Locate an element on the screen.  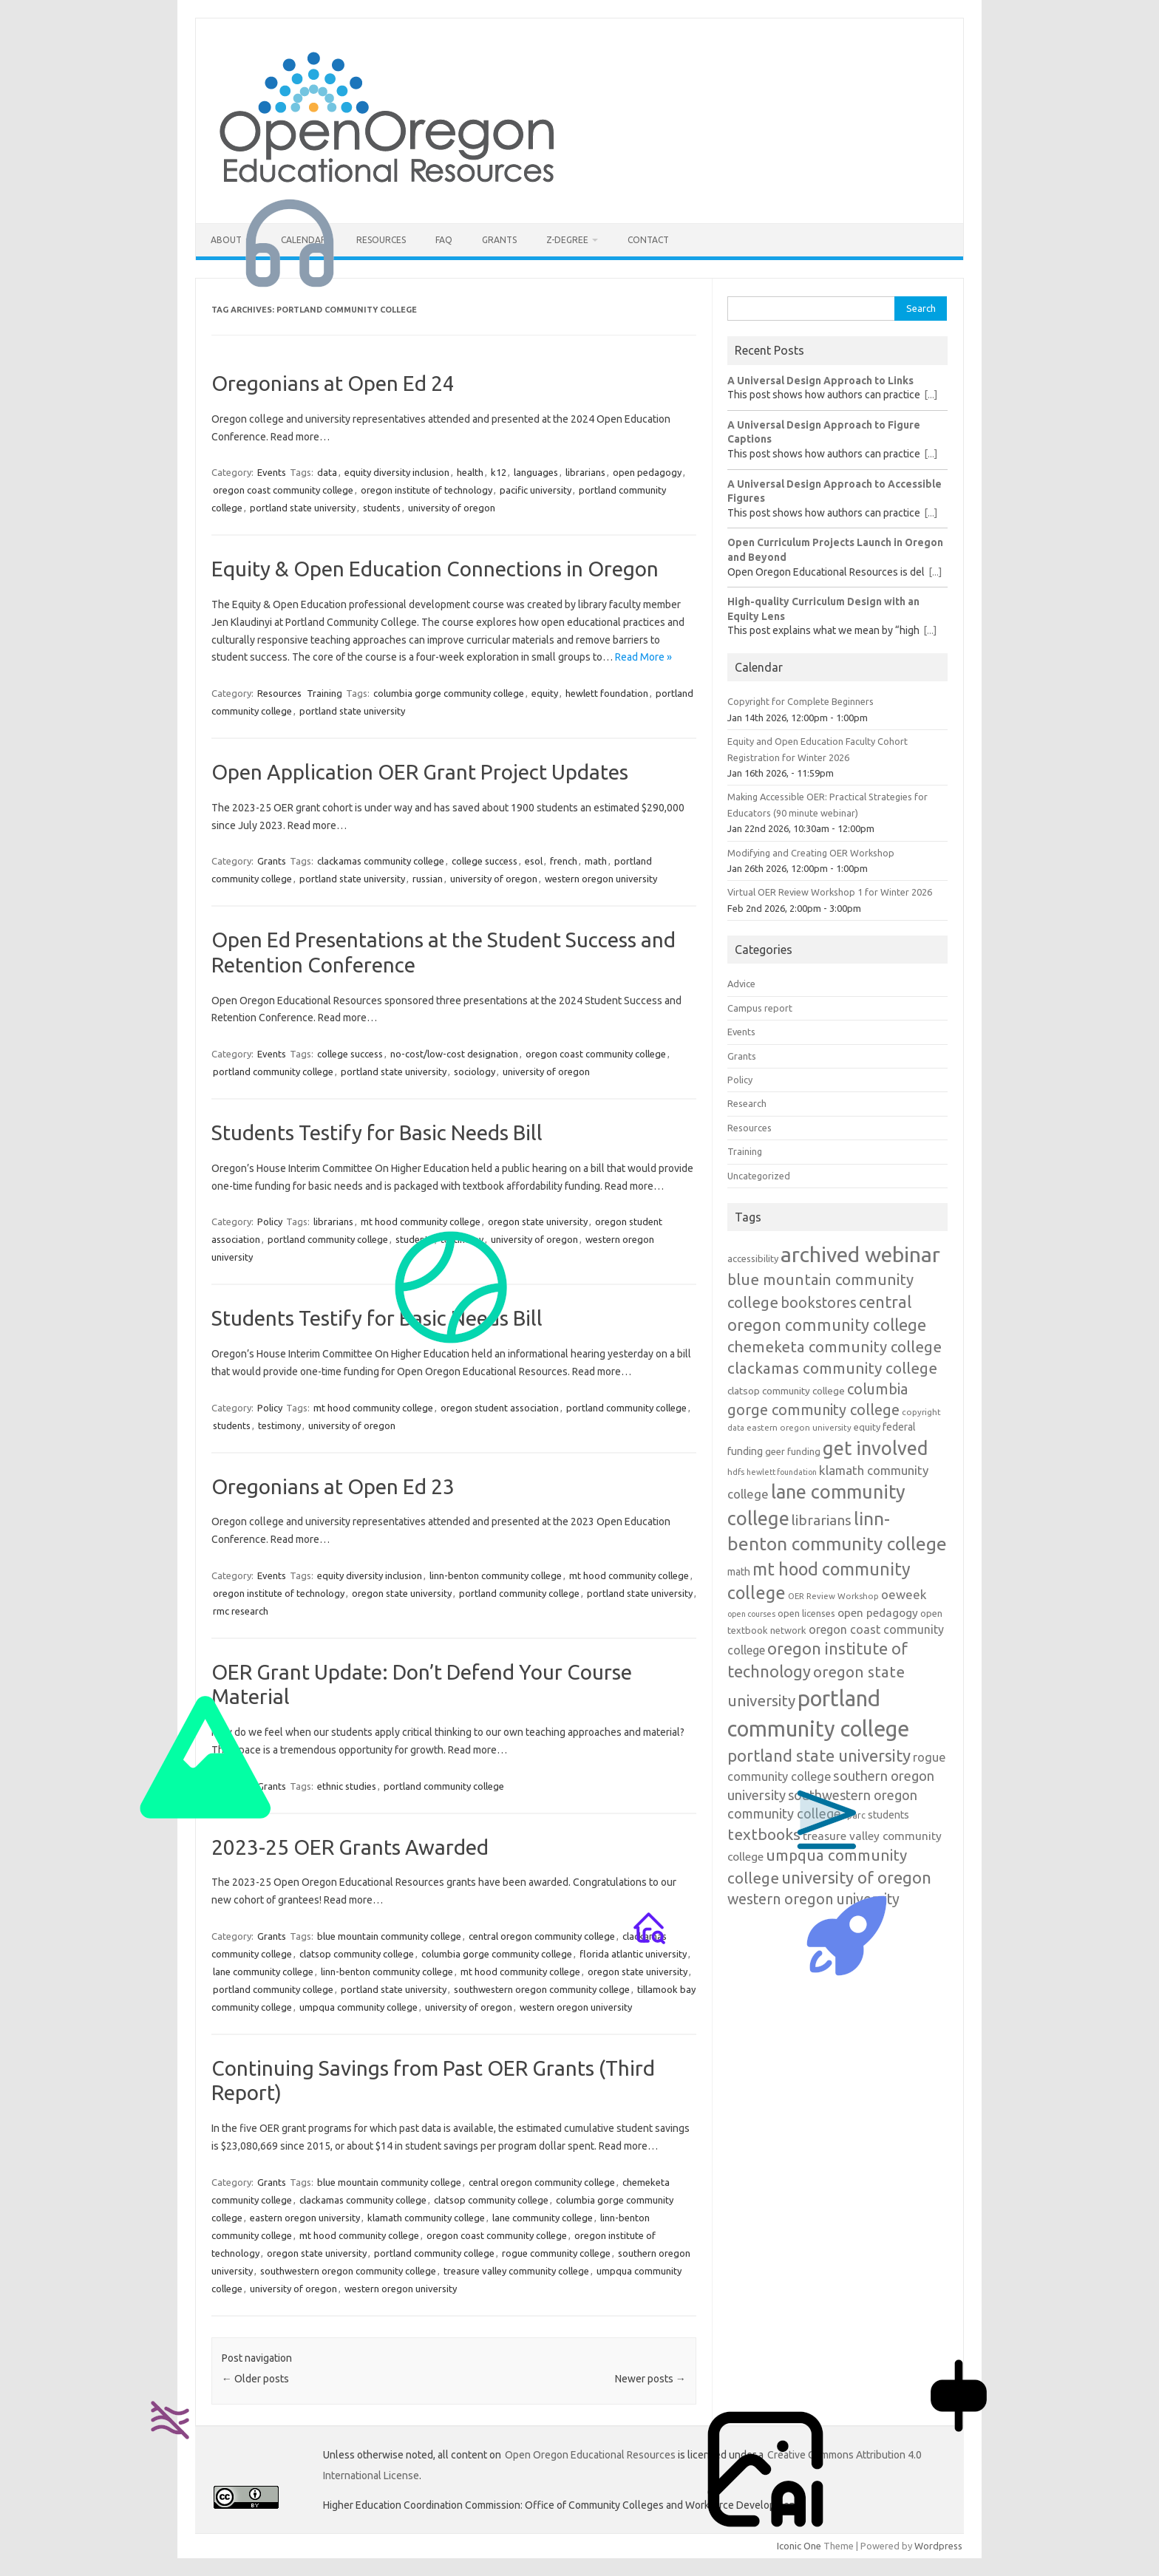
search for homes or properties is located at coordinates (648, 1927).